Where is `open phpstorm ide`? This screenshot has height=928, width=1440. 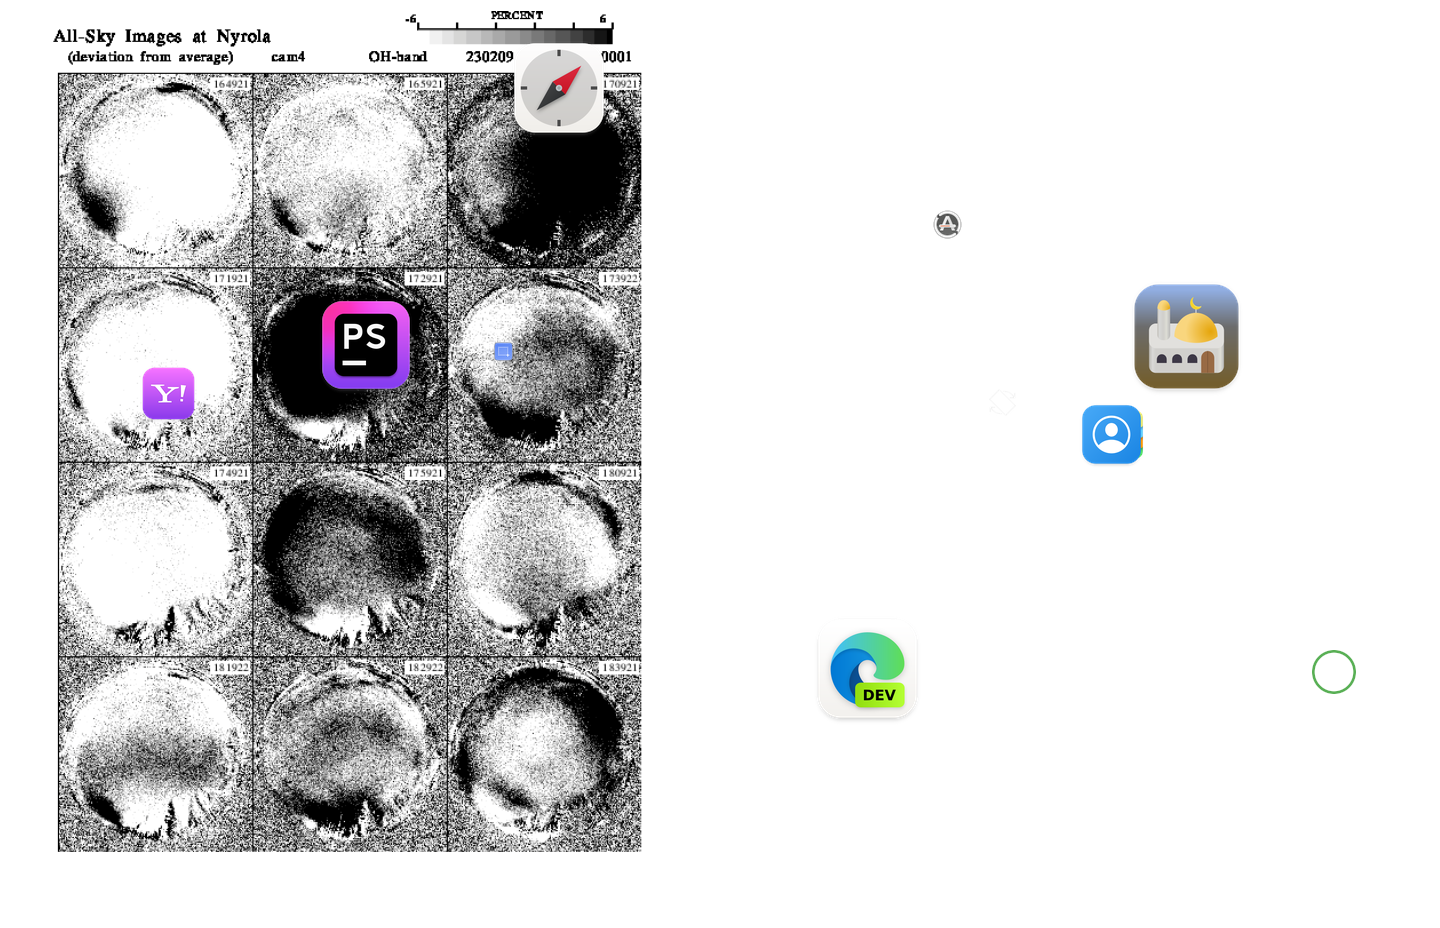
open phpstorm ide is located at coordinates (366, 345).